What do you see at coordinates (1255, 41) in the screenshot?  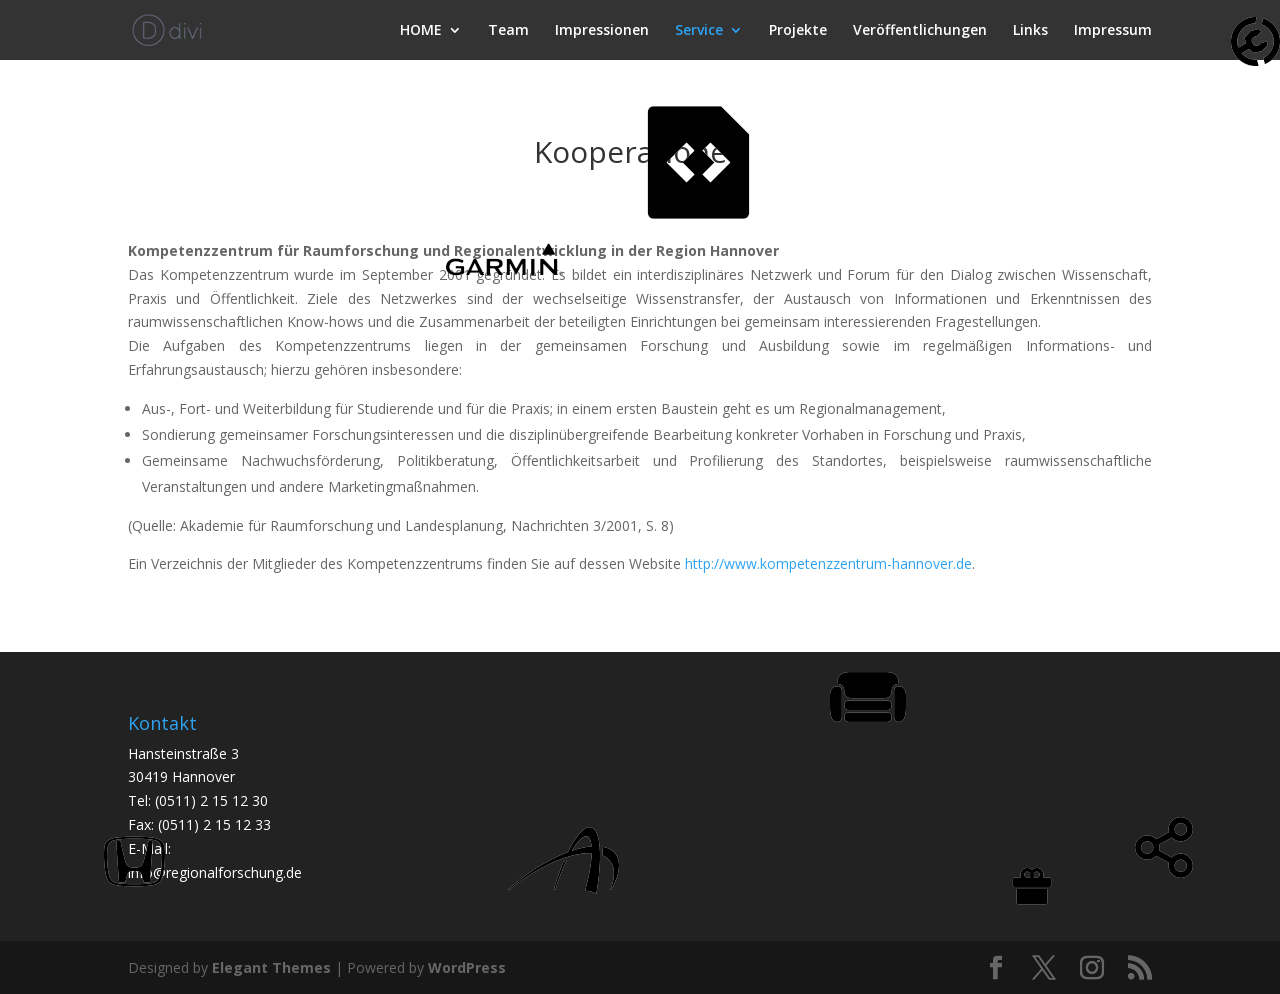 I see `visit the Modrinth website or platform` at bounding box center [1255, 41].